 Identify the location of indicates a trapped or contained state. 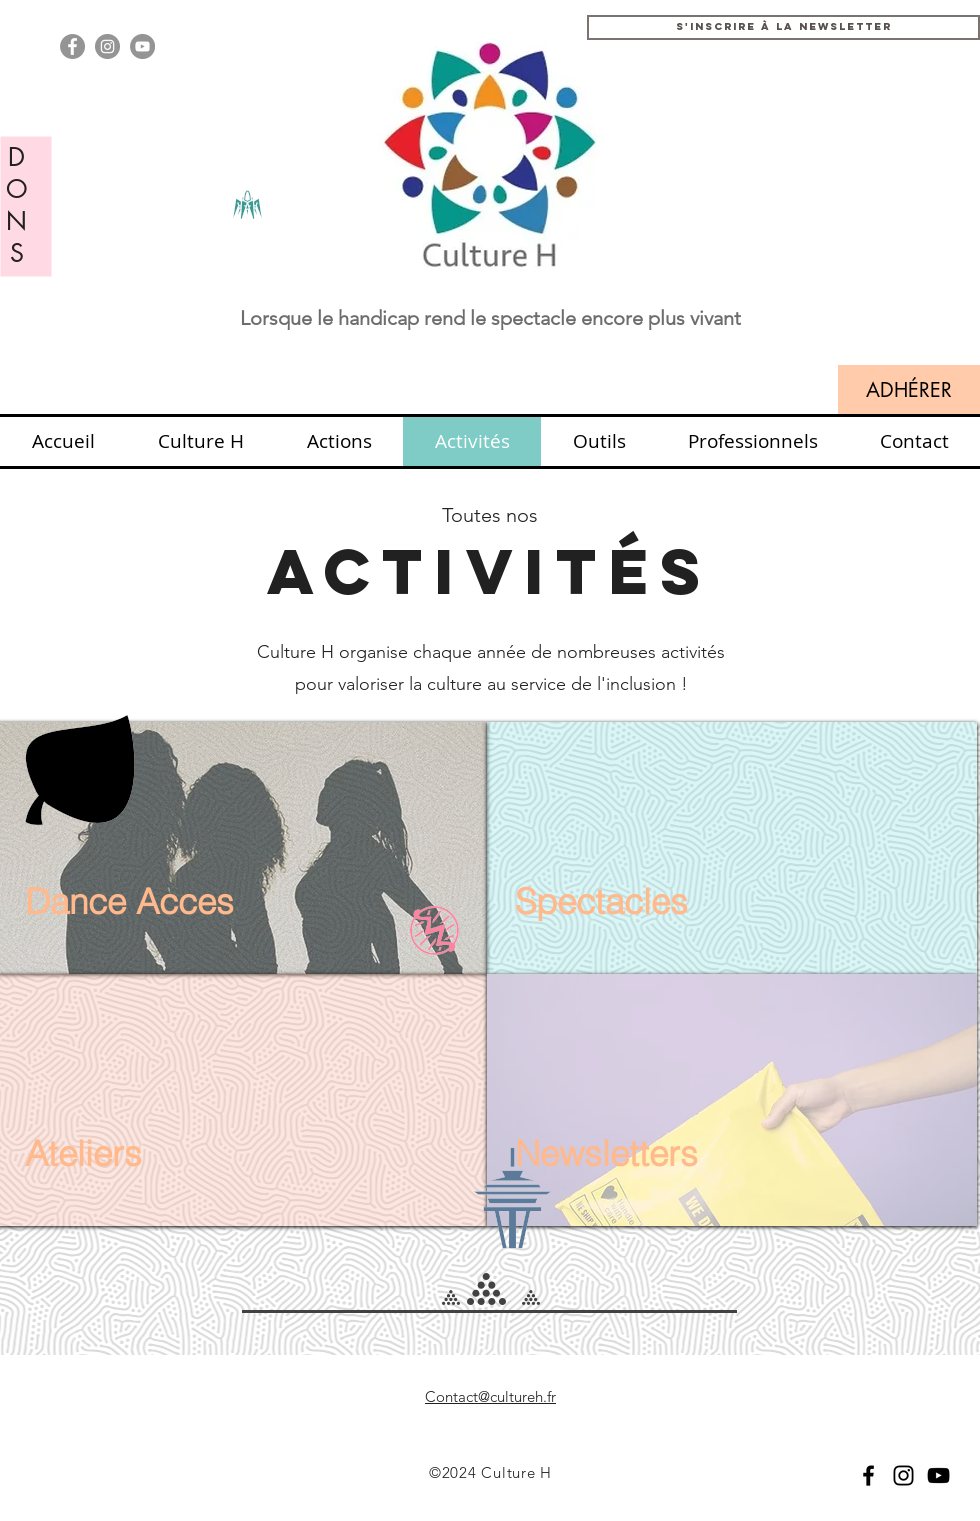
(434, 930).